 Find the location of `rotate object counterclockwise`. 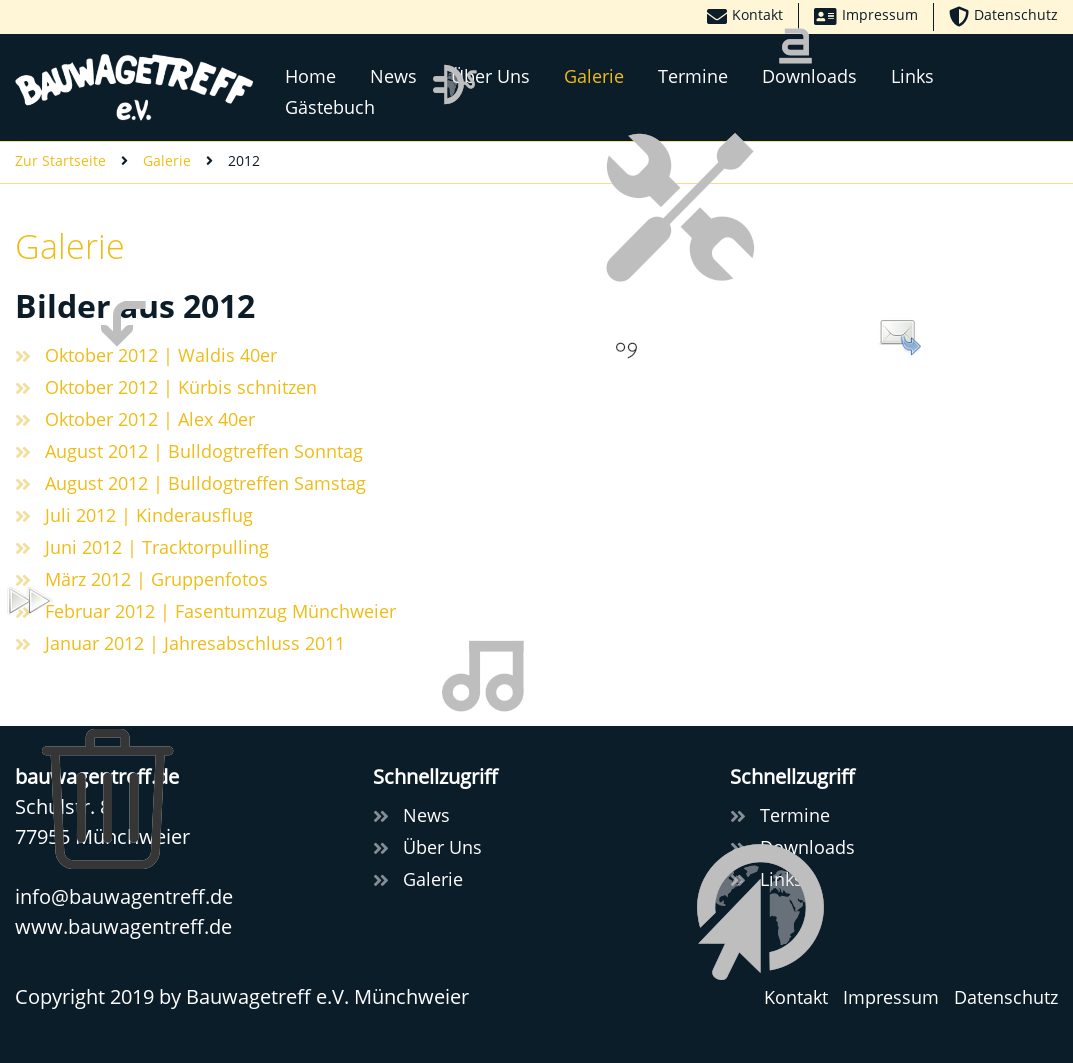

rotate object counterclockwise is located at coordinates (125, 321).